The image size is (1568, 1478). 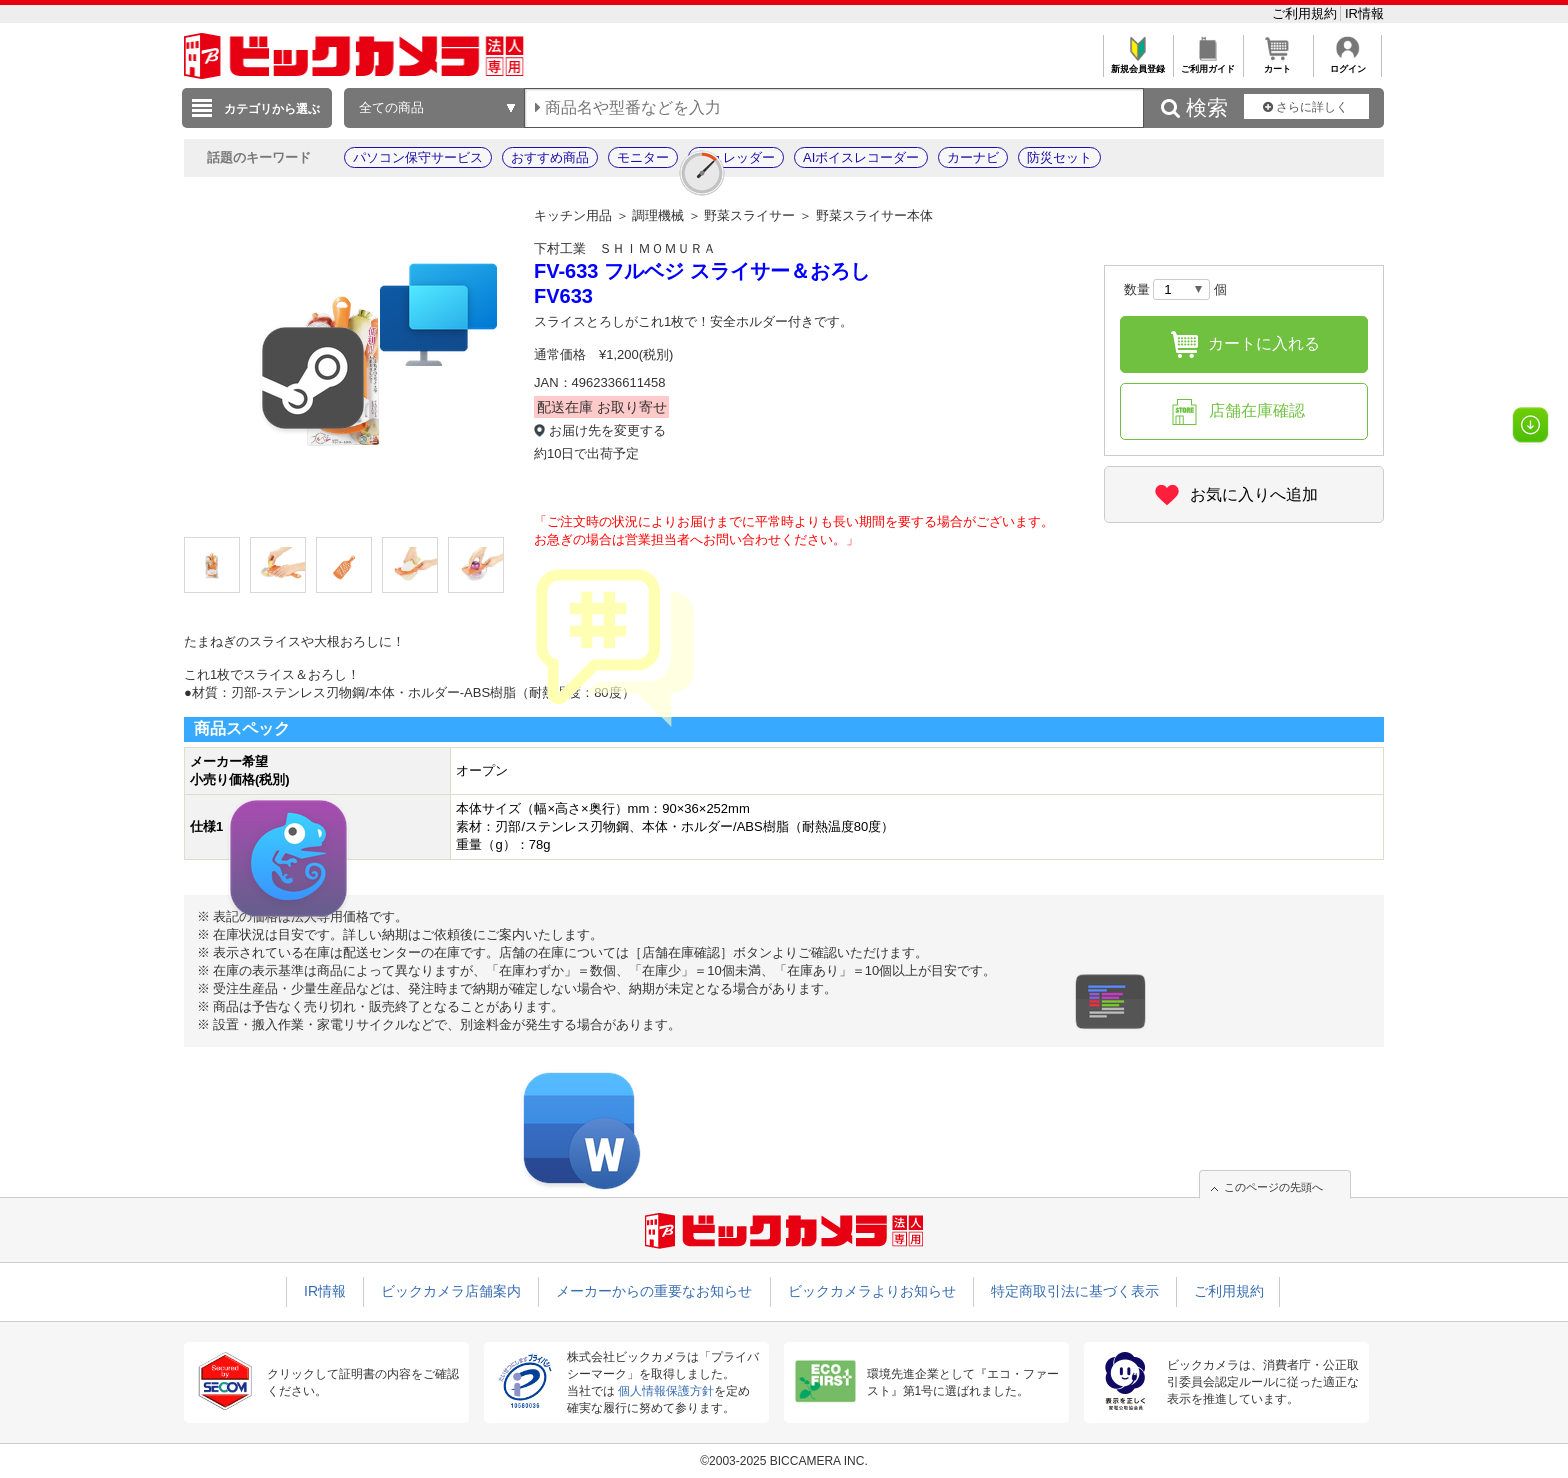 What do you see at coordinates (288, 858) in the screenshot?
I see `open gns3 network simulation software` at bounding box center [288, 858].